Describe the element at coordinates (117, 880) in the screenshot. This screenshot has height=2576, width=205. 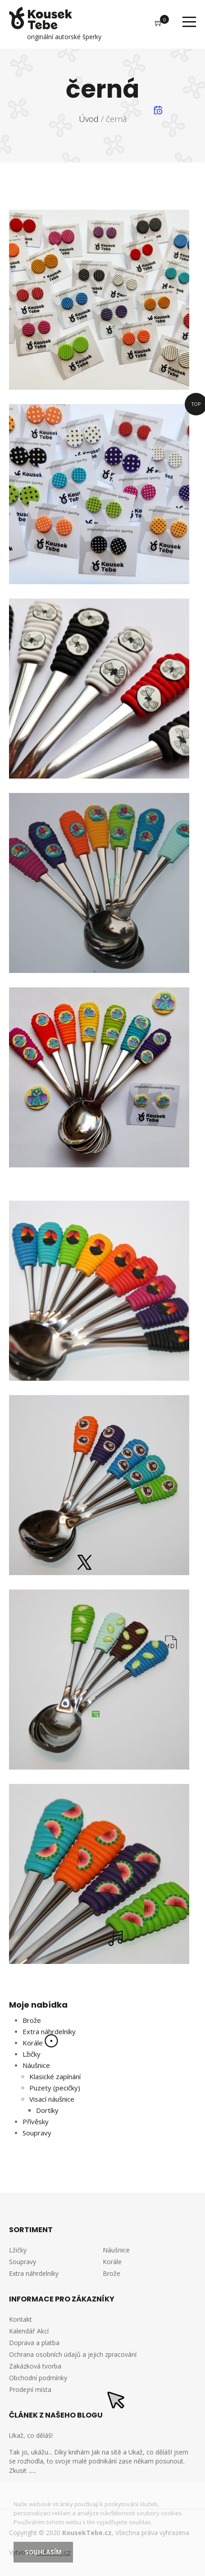
I see `like or approve content` at that location.